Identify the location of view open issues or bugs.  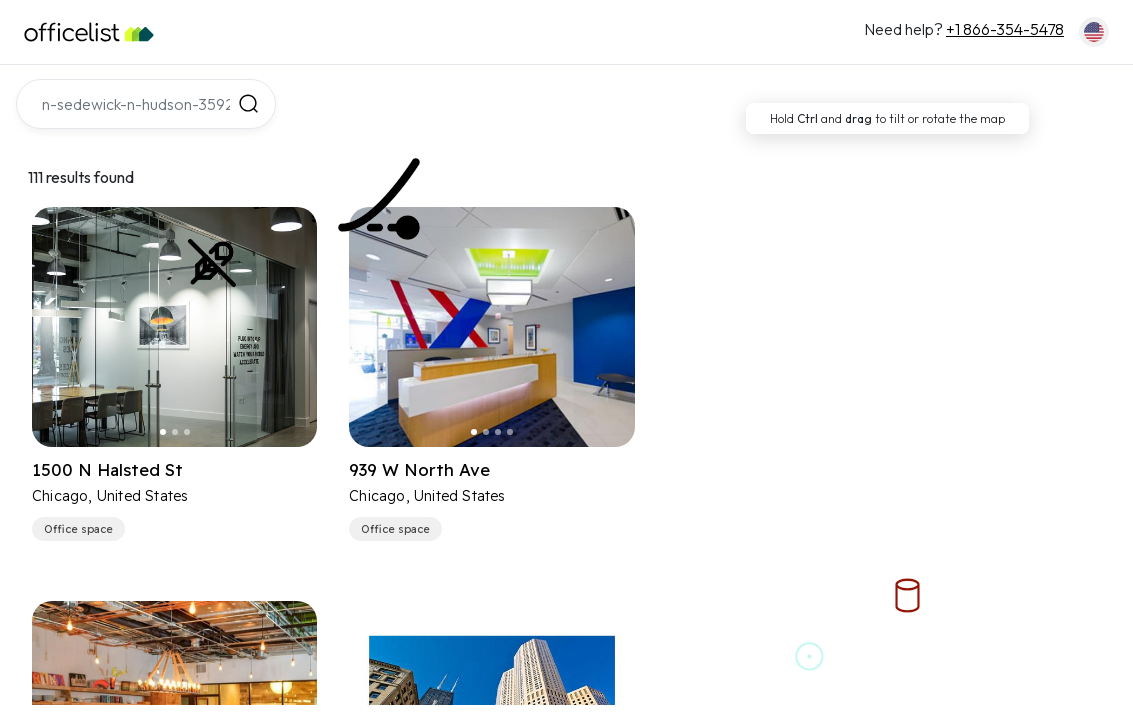
(810, 657).